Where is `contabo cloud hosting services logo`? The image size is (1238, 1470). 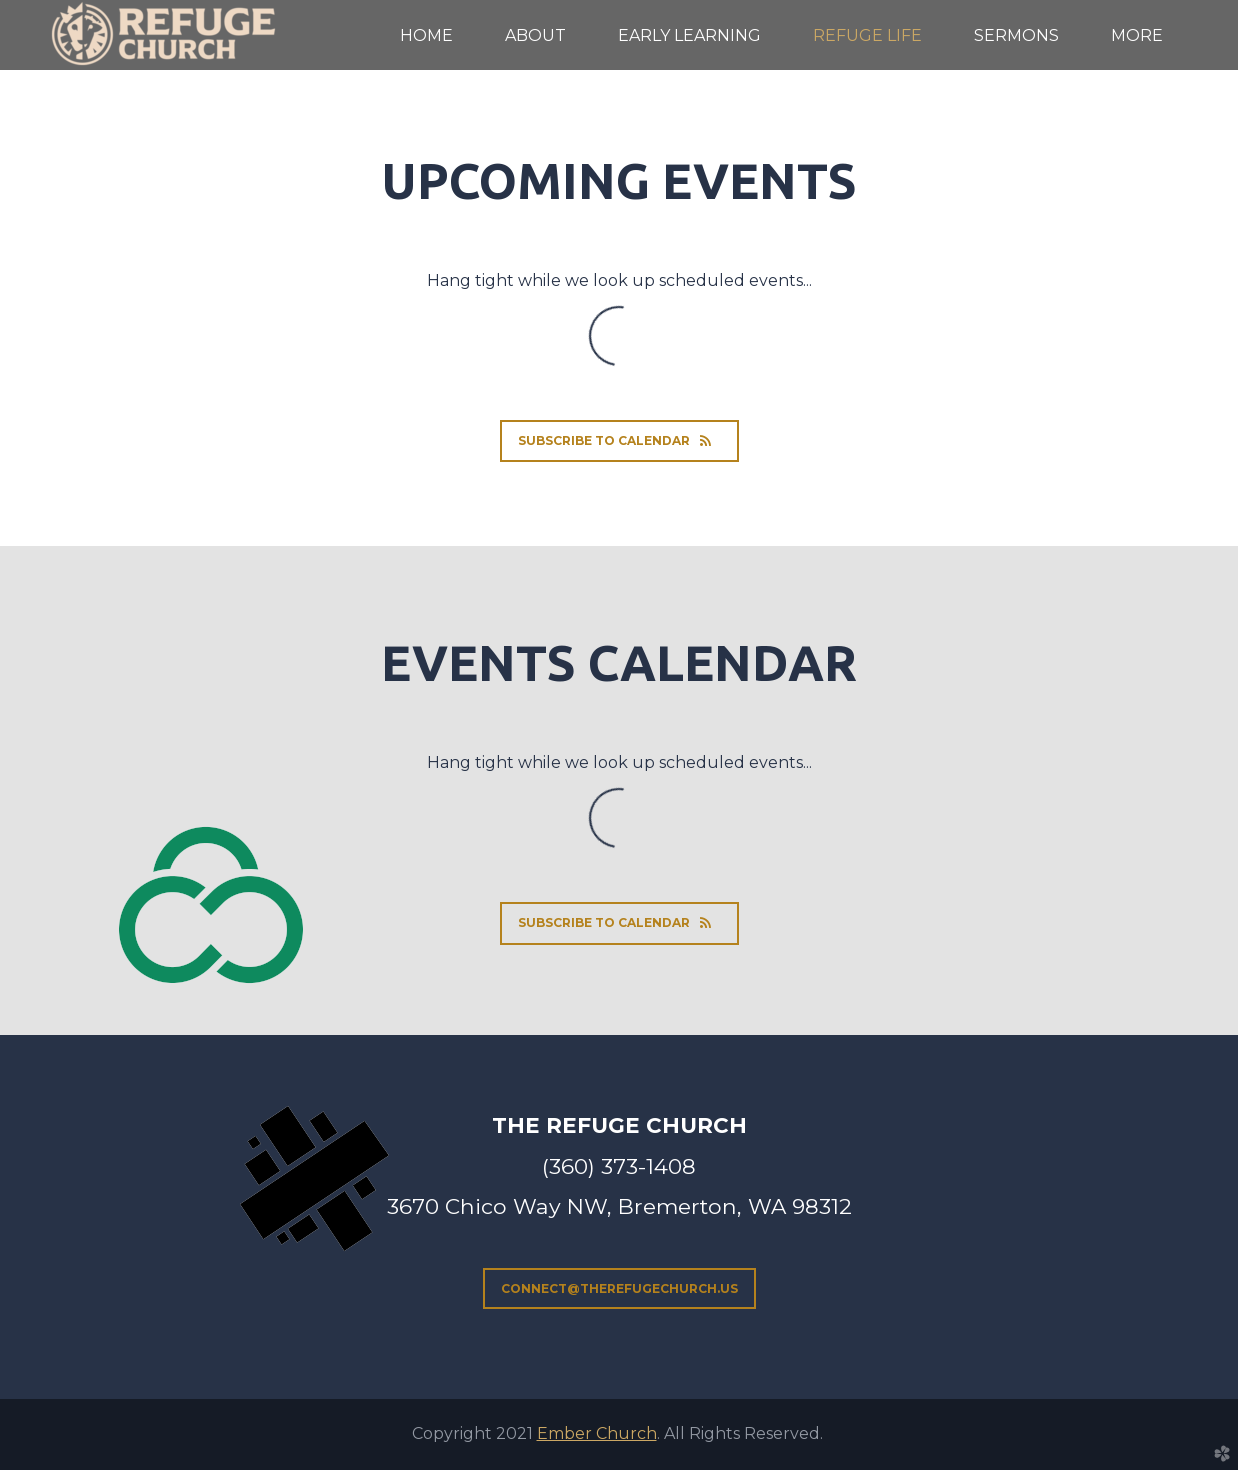 contabo cloud hosting services logo is located at coordinates (211, 905).